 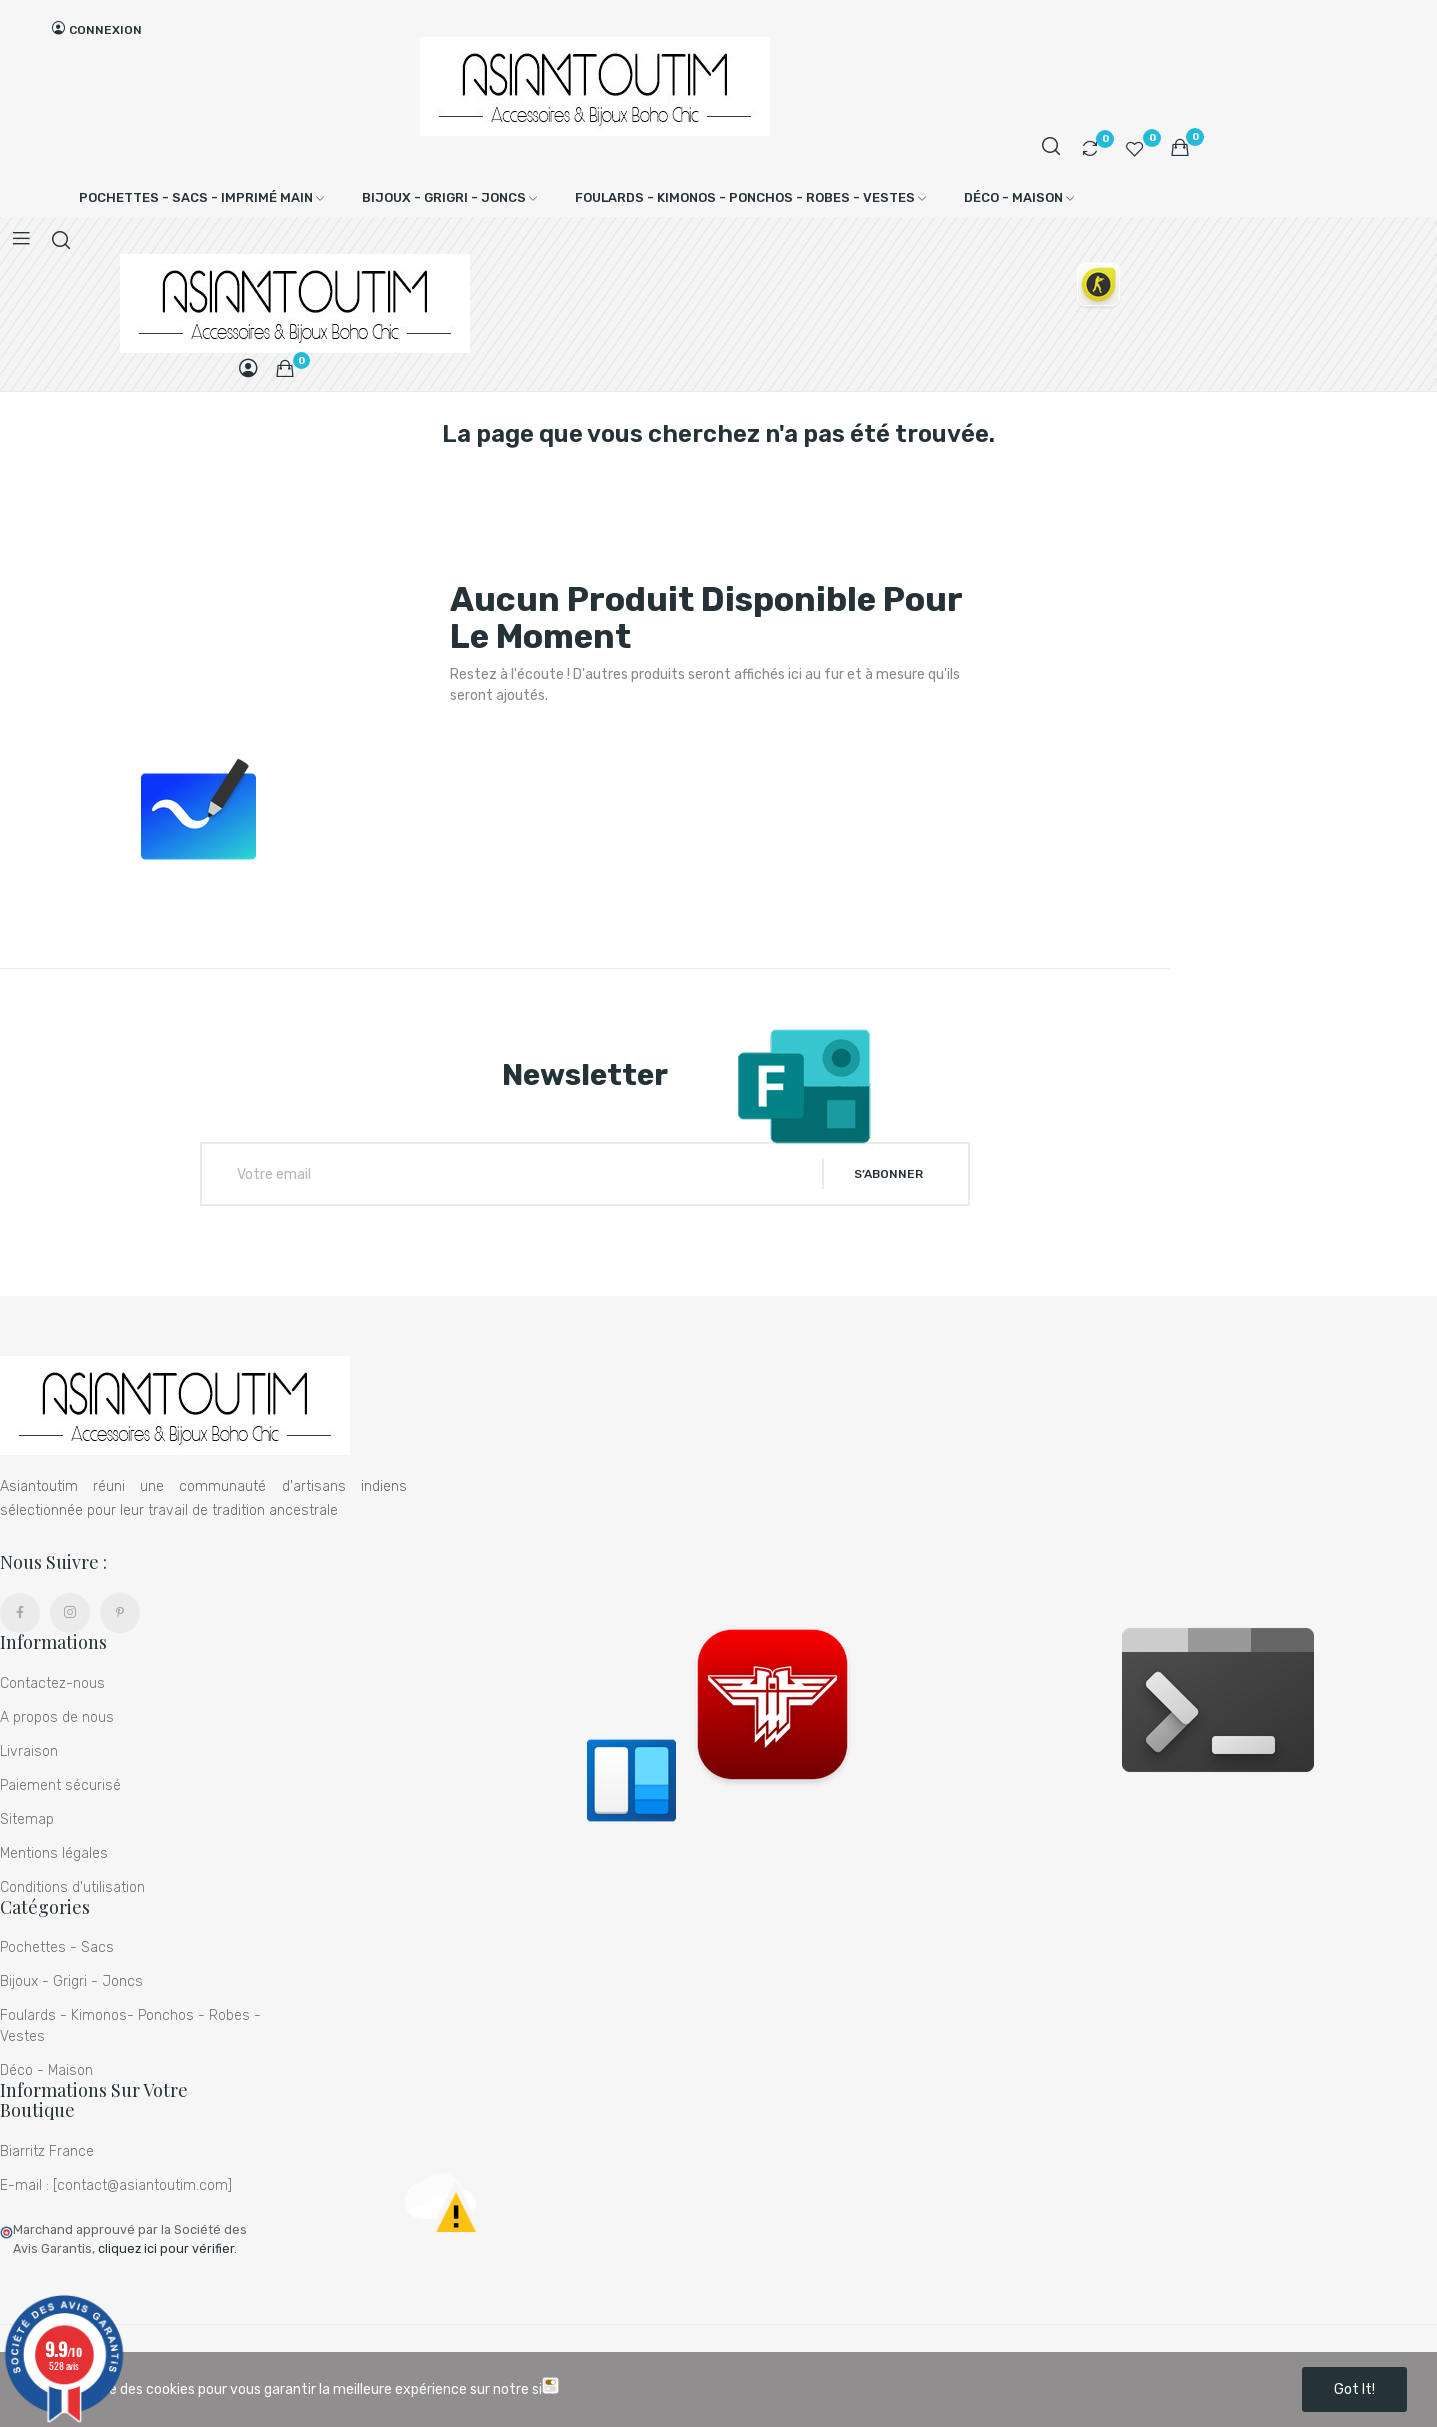 I want to click on open gnome tweaks to customize desktop settings, so click(x=550, y=2385).